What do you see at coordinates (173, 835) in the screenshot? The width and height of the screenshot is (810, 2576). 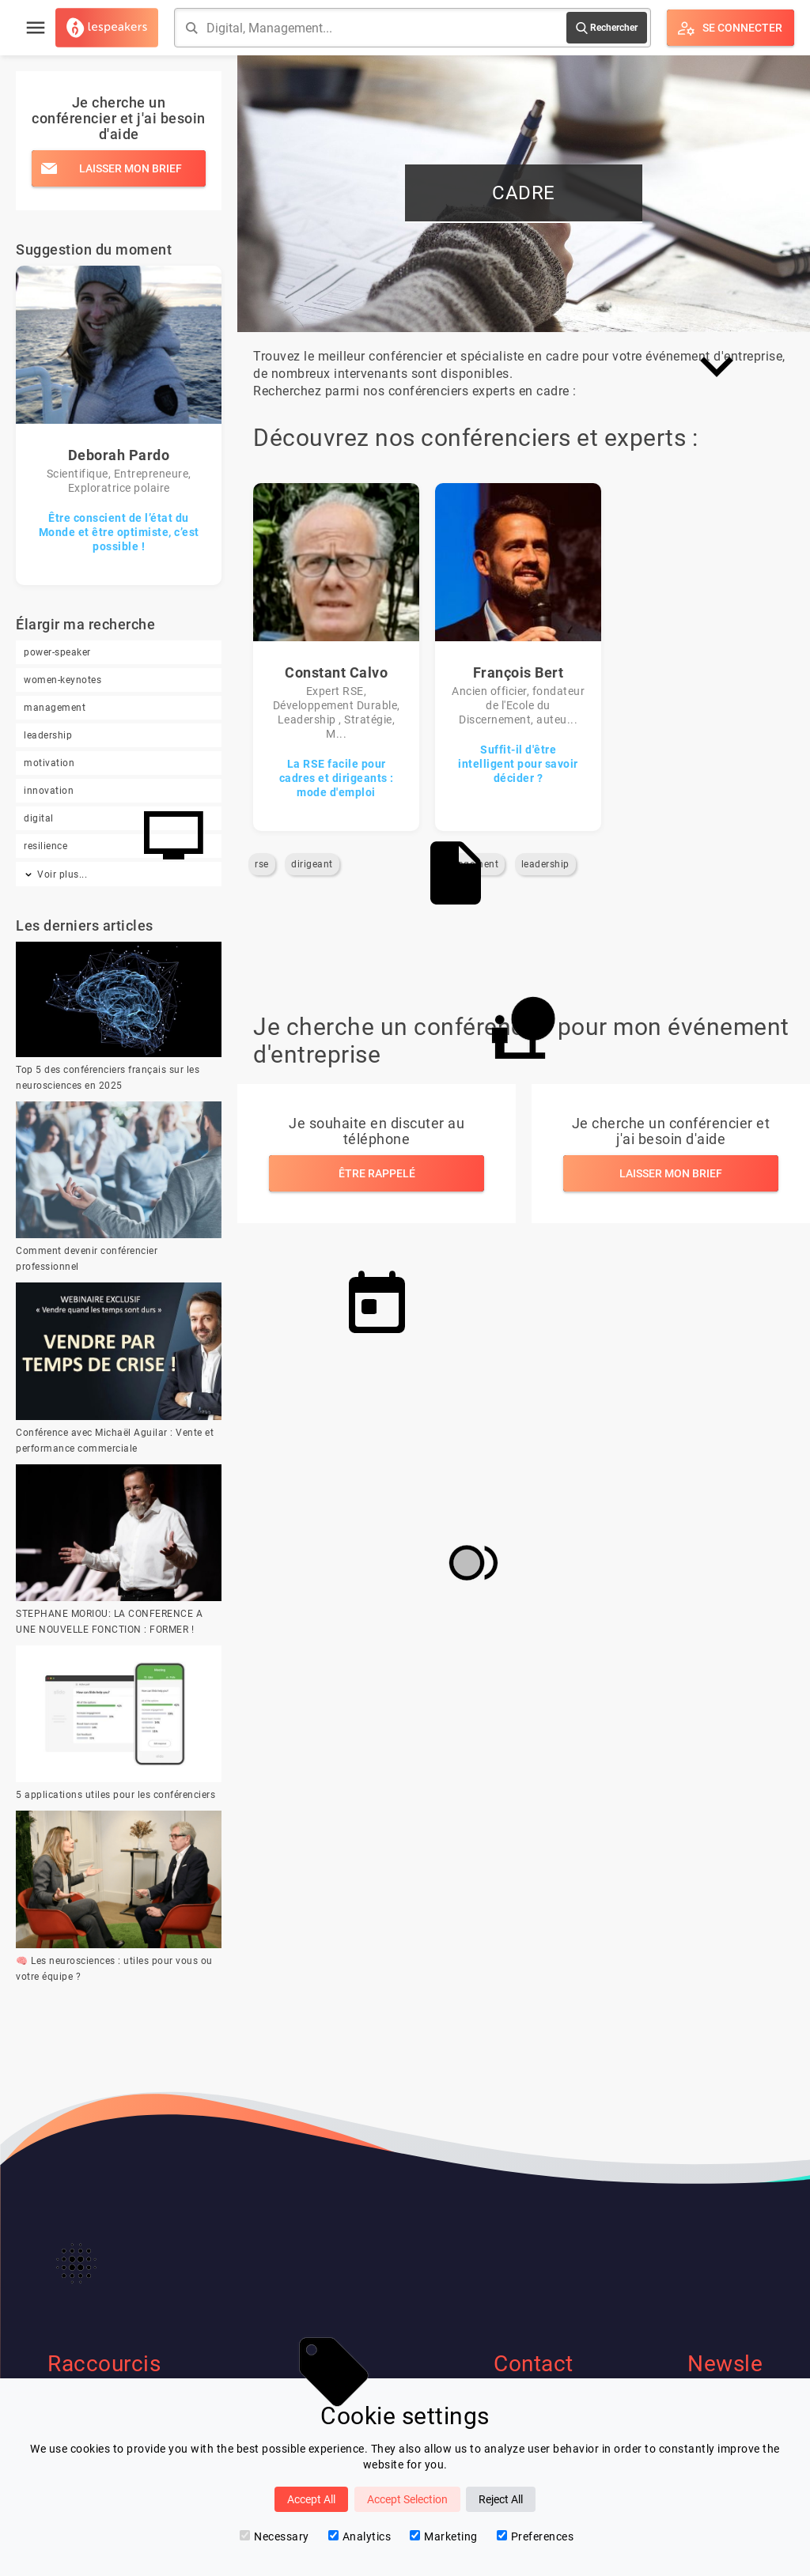 I see `access personal video content` at bounding box center [173, 835].